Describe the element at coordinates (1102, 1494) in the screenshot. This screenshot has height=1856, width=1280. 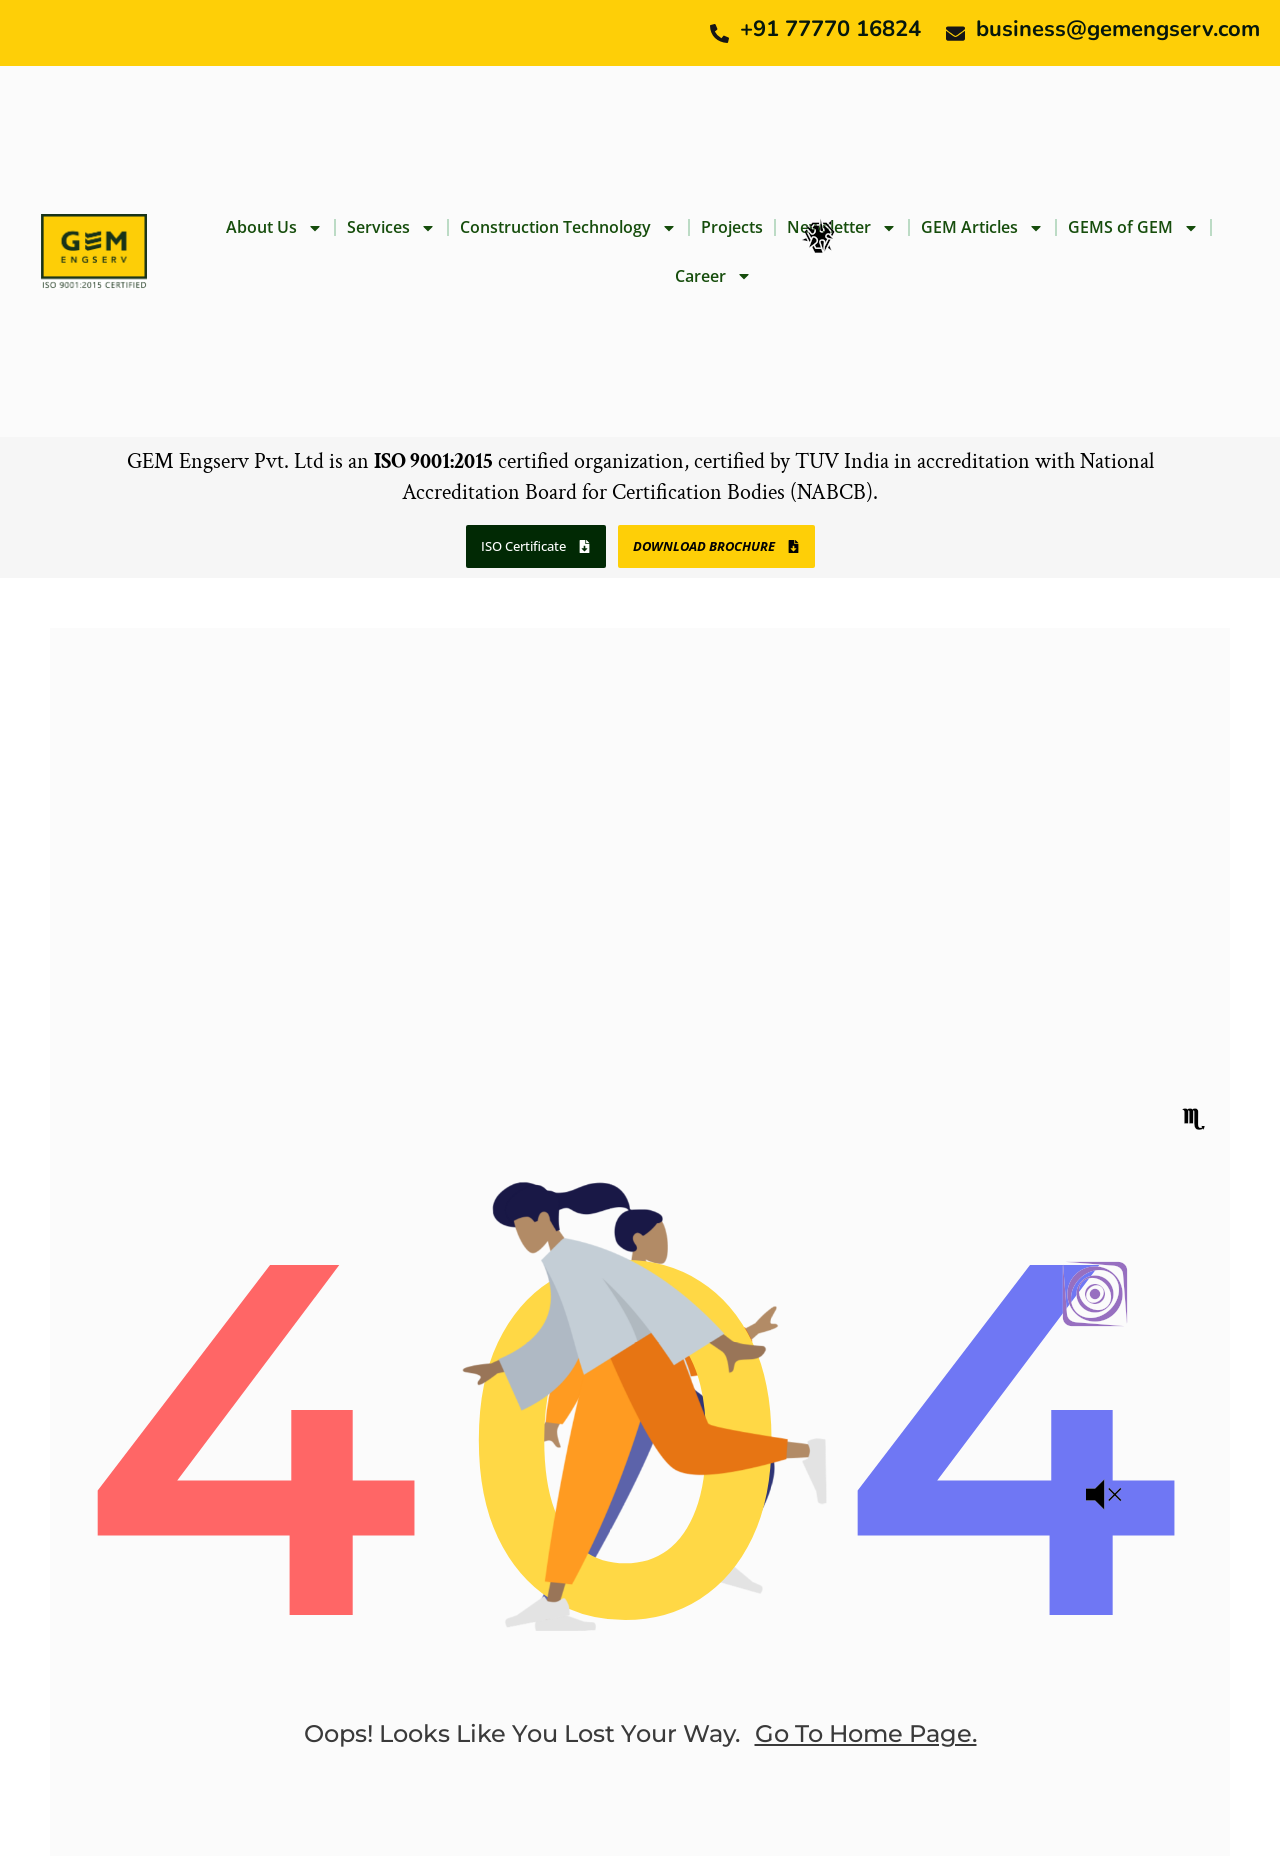
I see `mute audio or sound` at that location.